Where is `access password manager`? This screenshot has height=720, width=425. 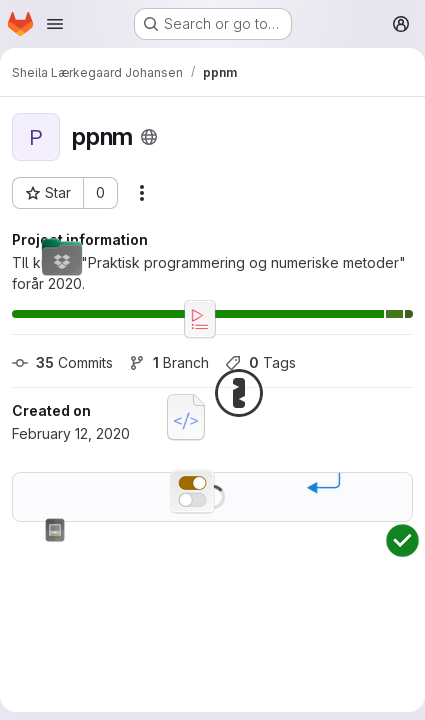 access password manager is located at coordinates (239, 393).